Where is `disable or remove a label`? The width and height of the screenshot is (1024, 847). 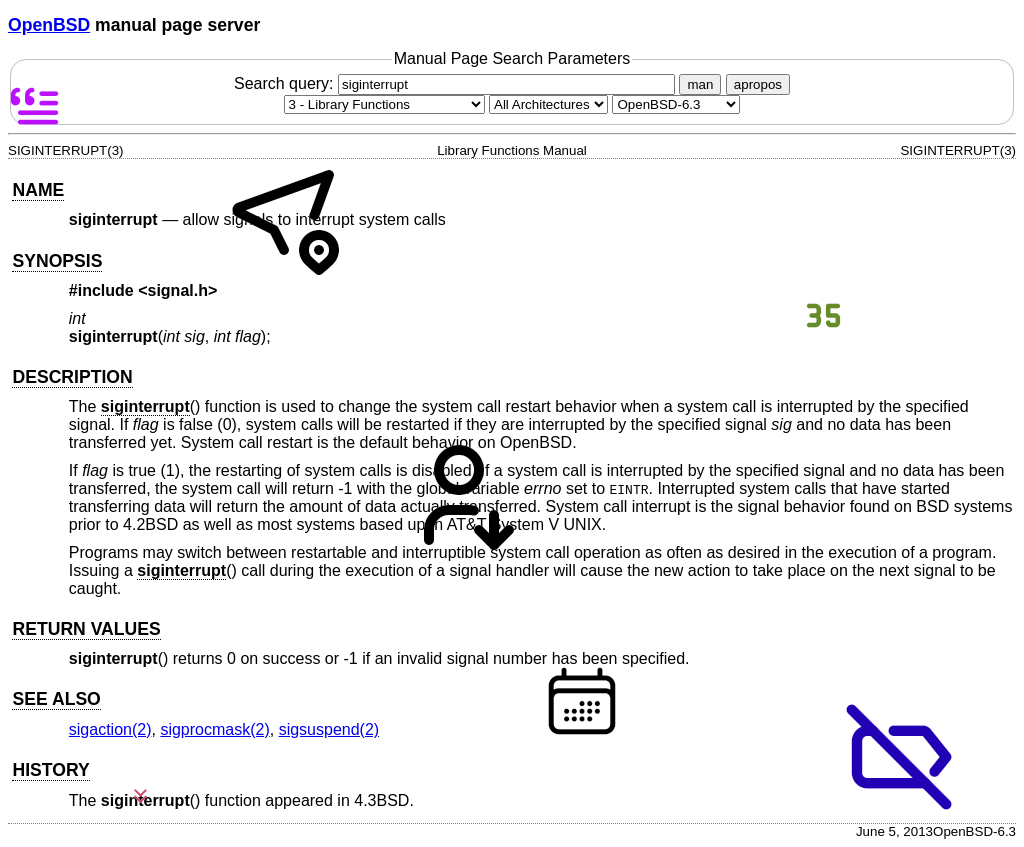 disable or remove a label is located at coordinates (899, 757).